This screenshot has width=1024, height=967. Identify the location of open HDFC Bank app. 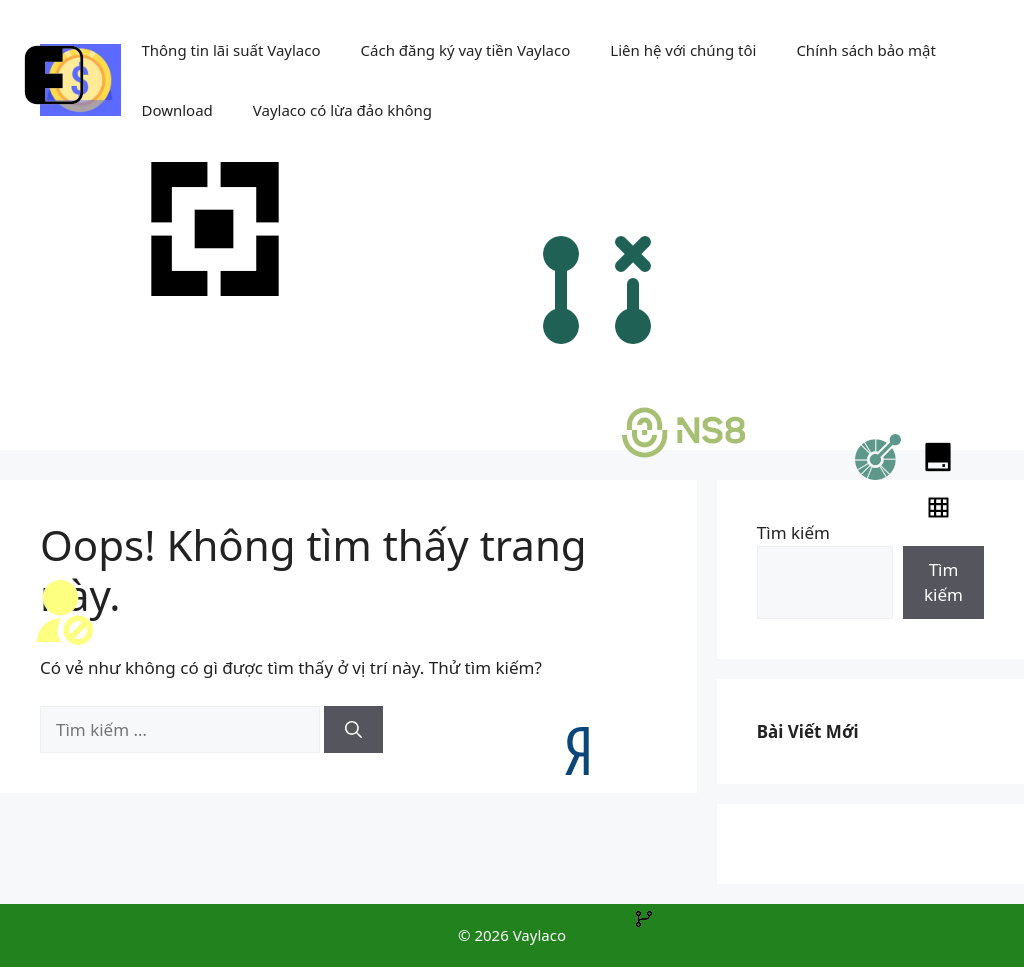
(215, 229).